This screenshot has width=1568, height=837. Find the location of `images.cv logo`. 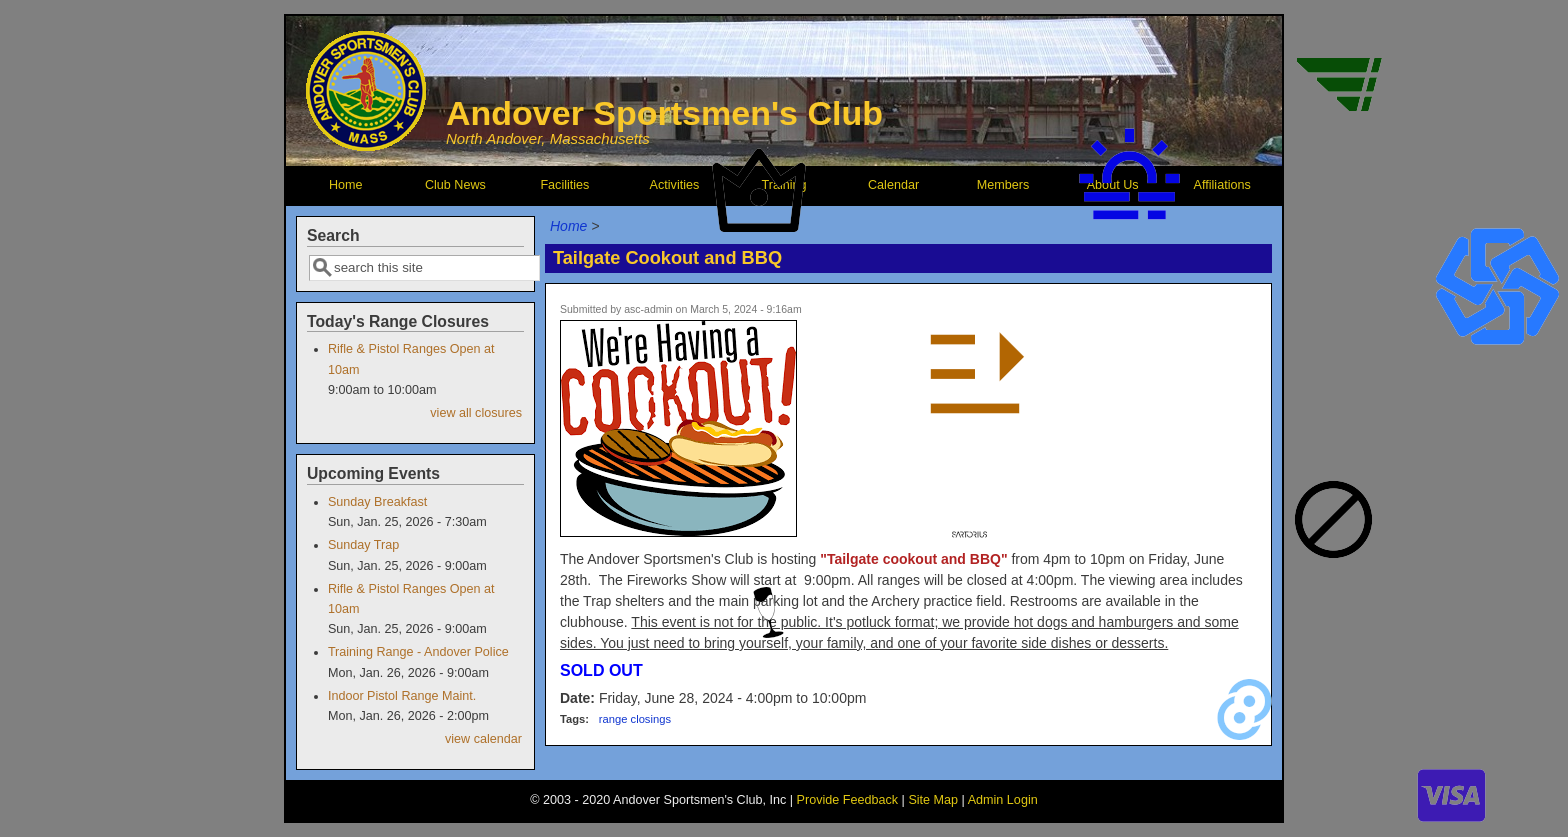

images.cv logo is located at coordinates (1497, 286).